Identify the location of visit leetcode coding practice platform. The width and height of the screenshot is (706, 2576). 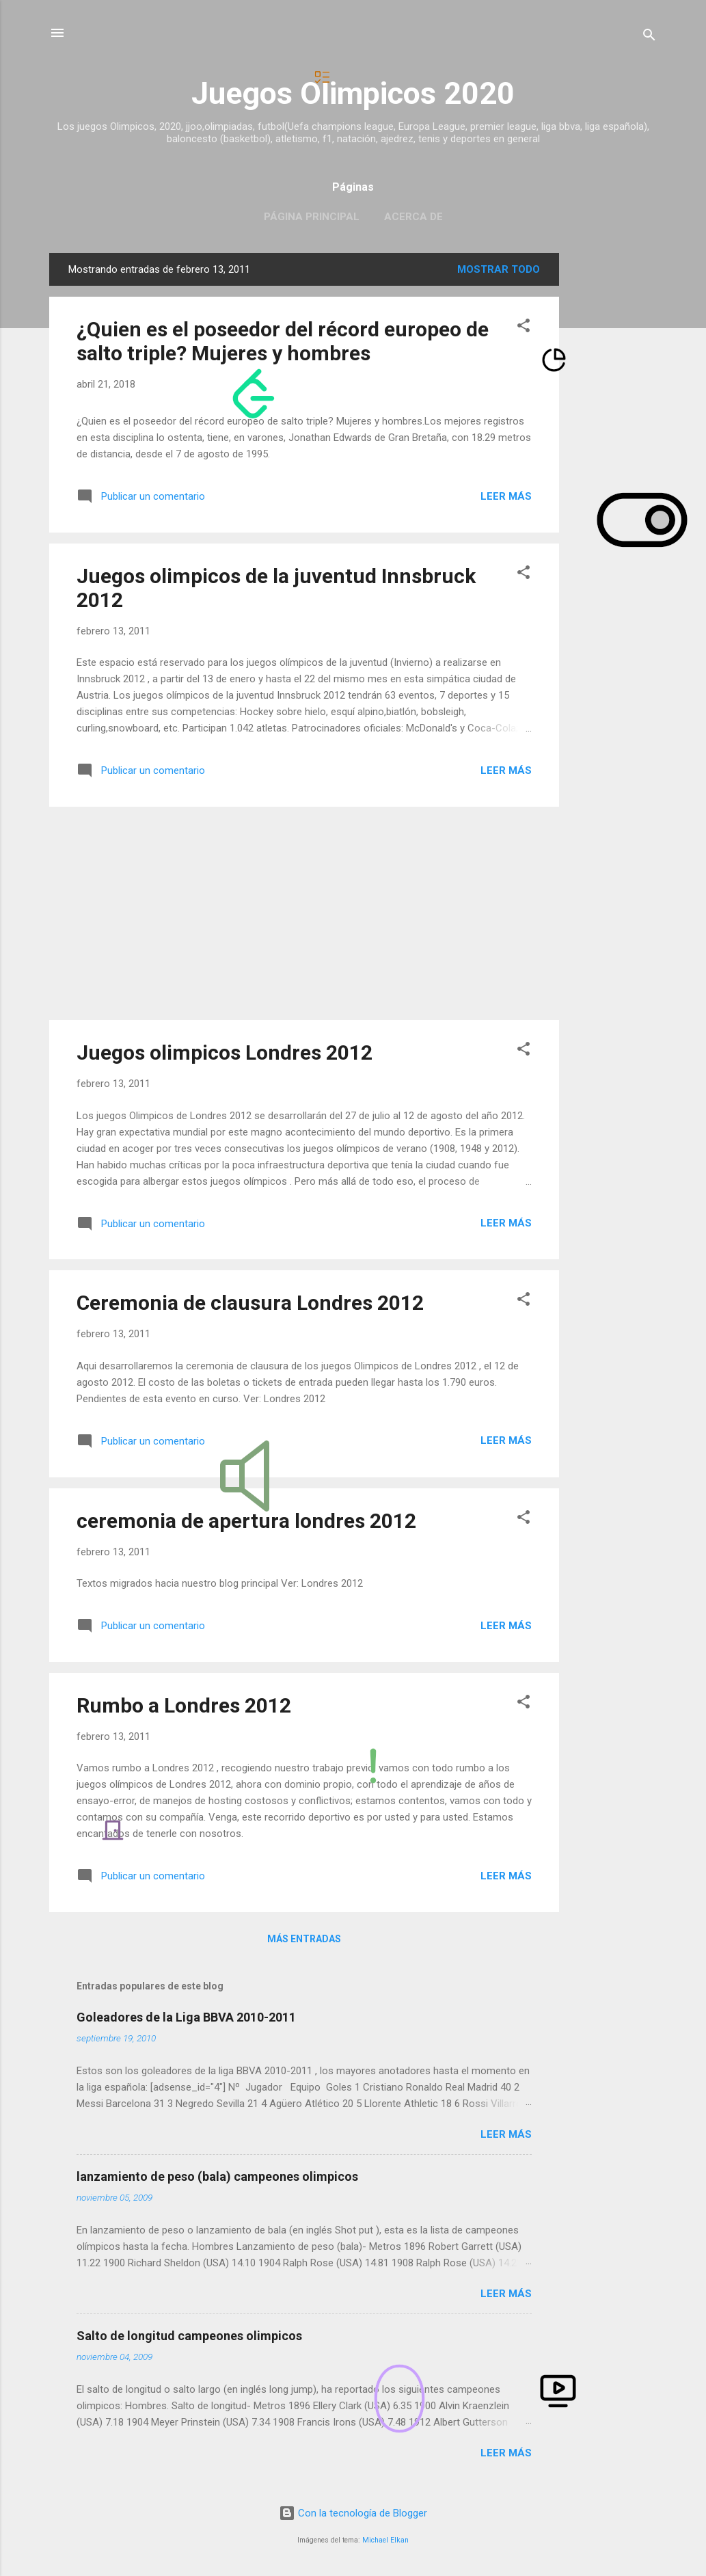
(253, 396).